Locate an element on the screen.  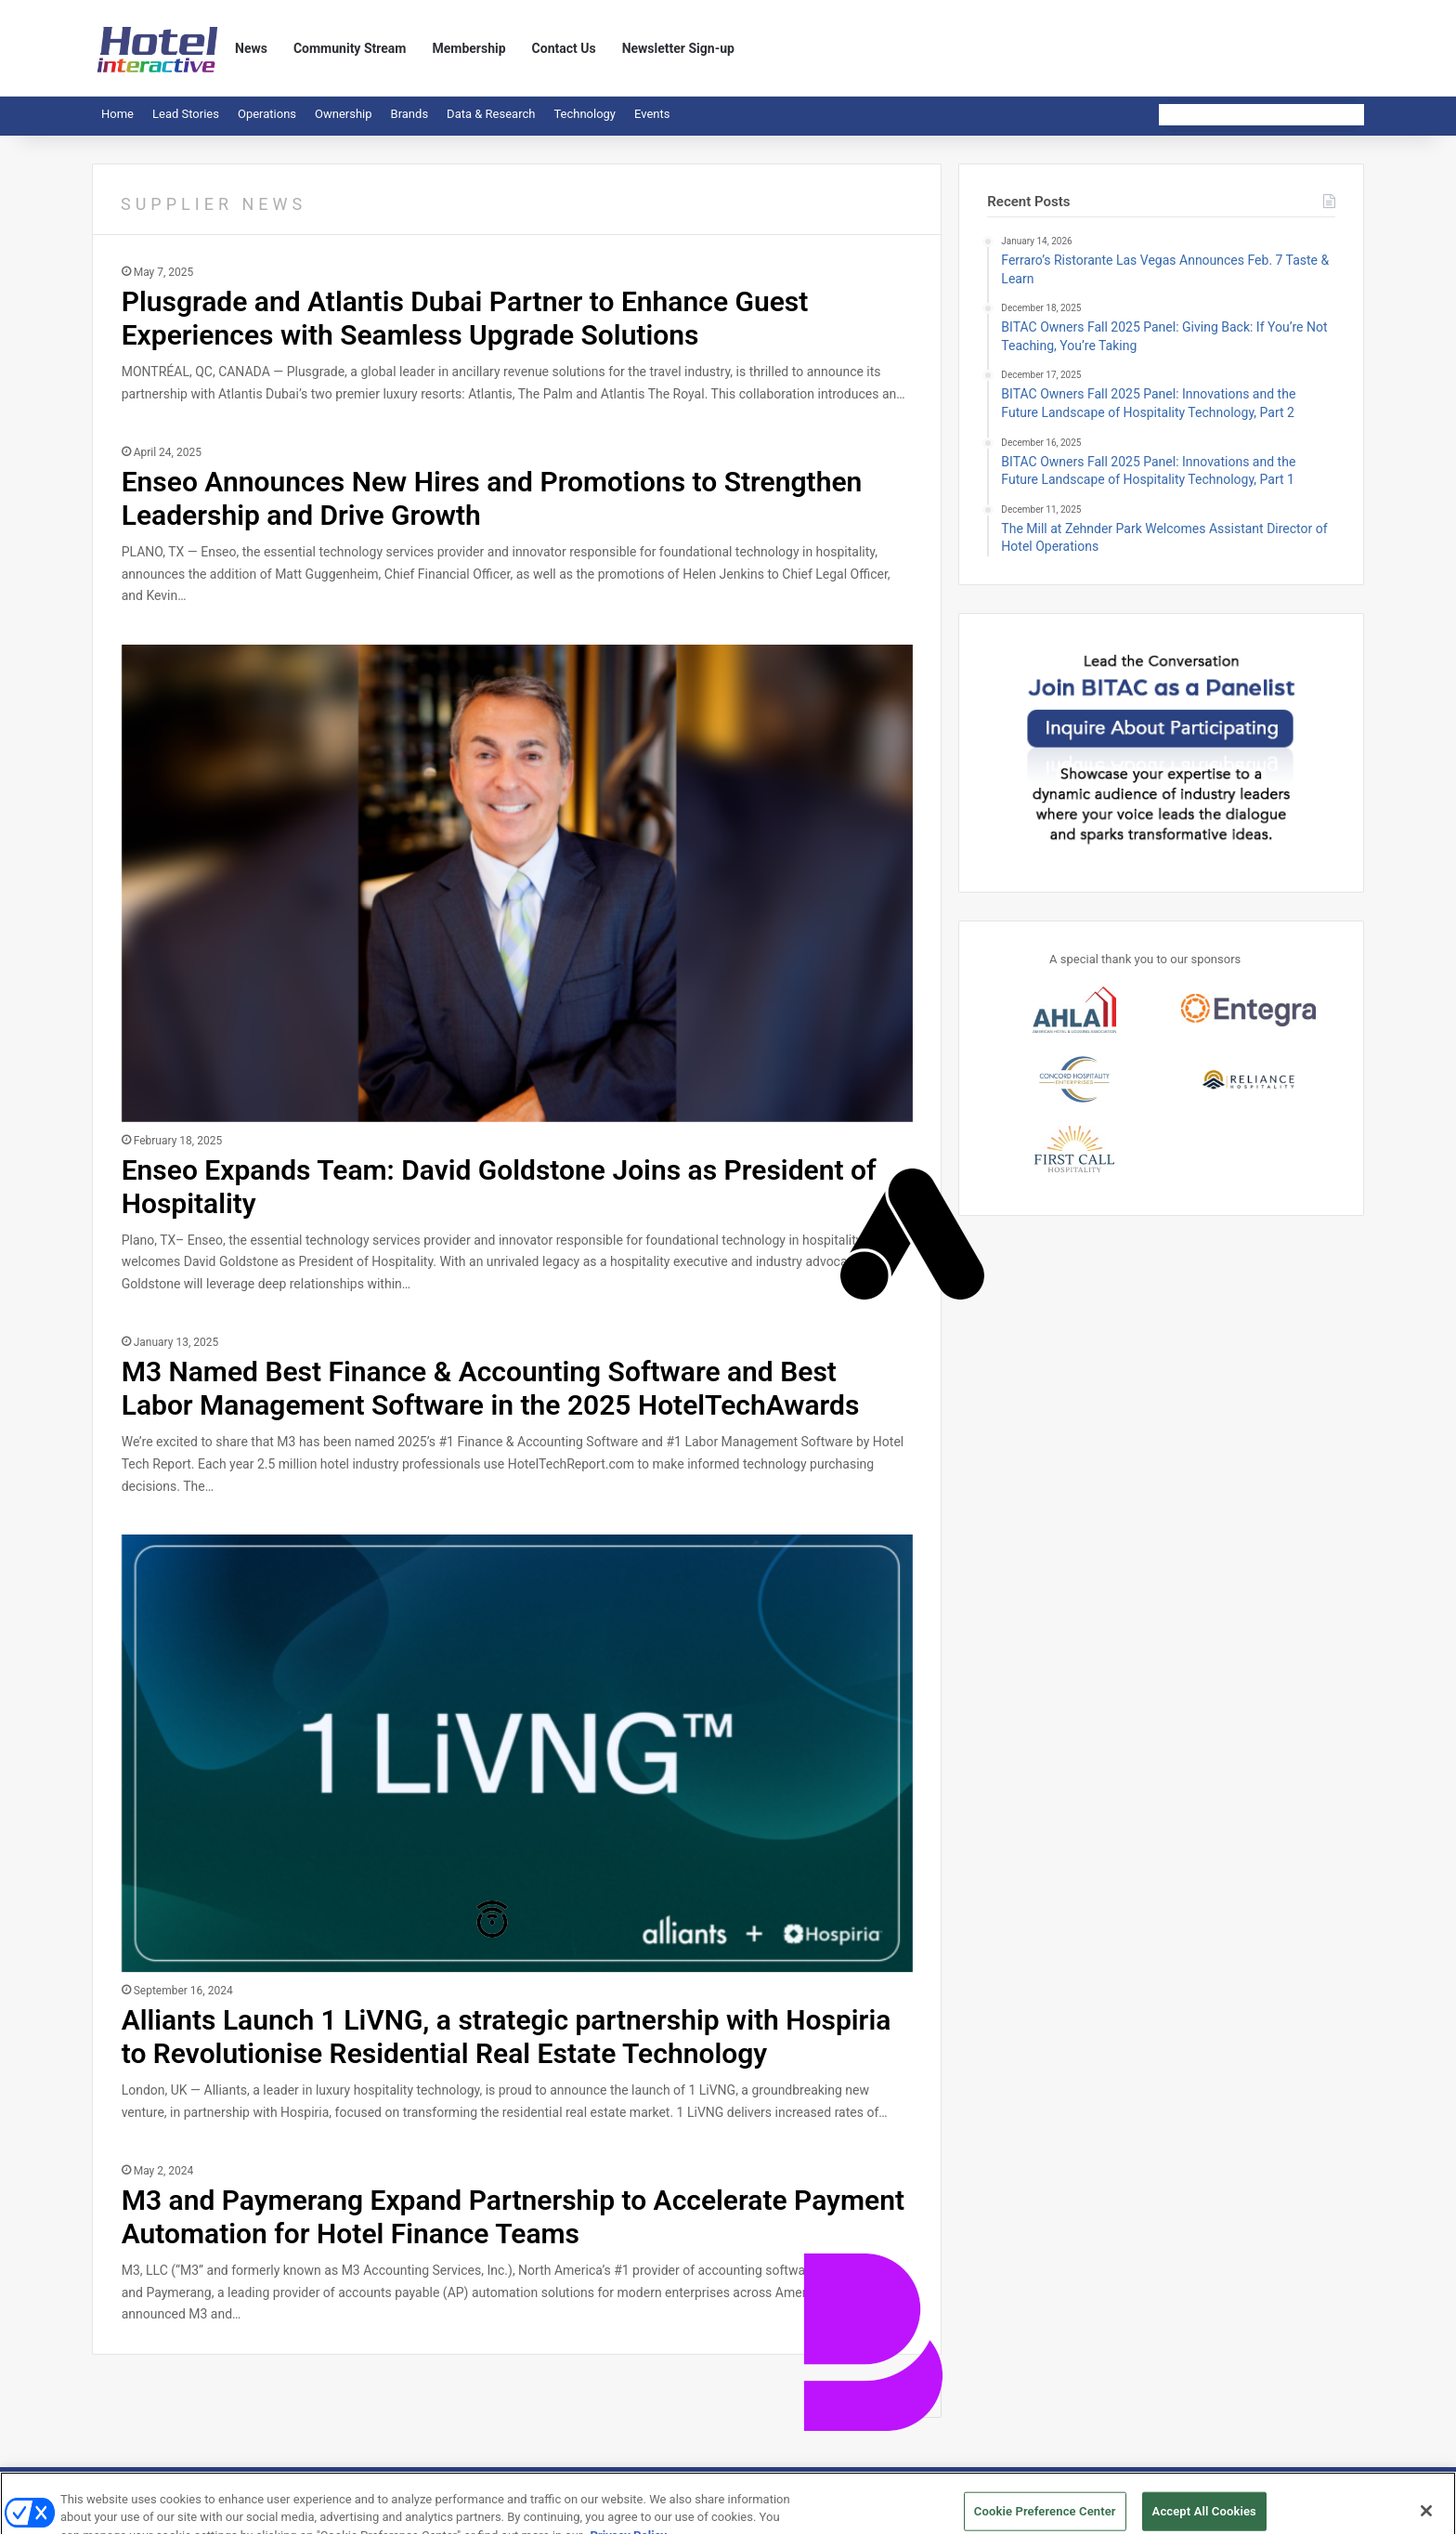
access google ads dashboard is located at coordinates (912, 1234).